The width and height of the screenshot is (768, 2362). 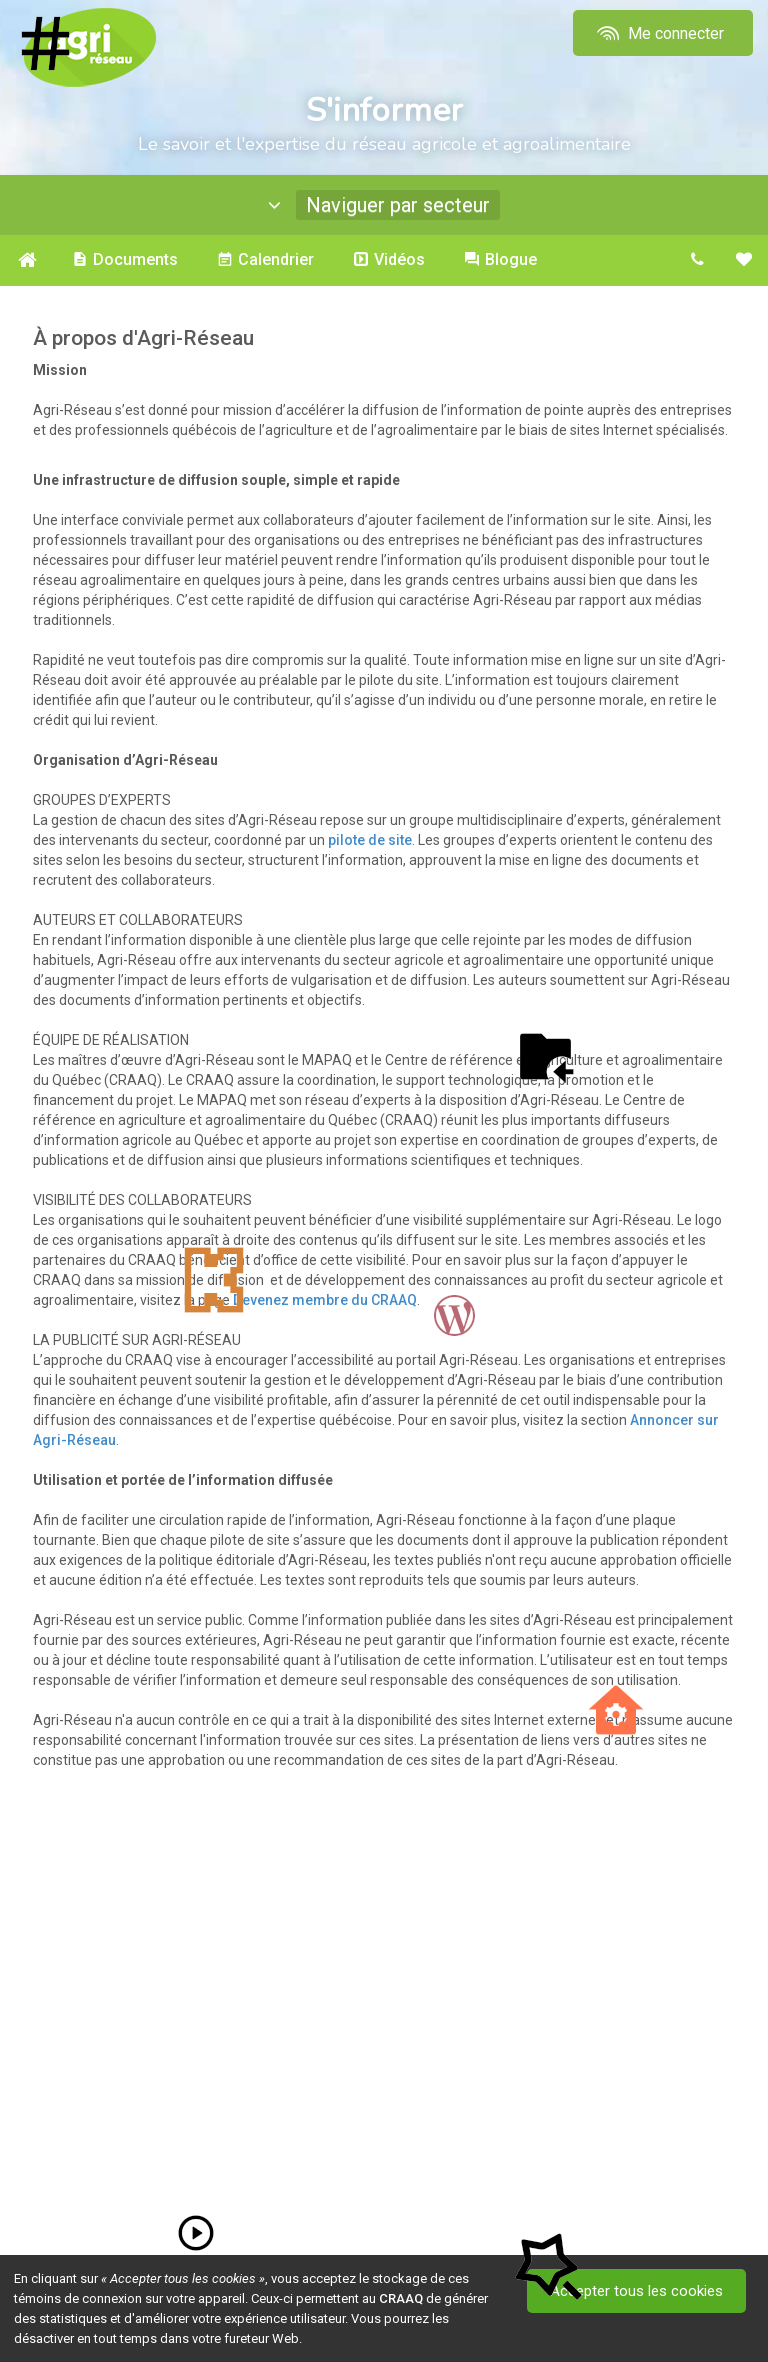 What do you see at coordinates (616, 1712) in the screenshot?
I see `access home or house settings` at bounding box center [616, 1712].